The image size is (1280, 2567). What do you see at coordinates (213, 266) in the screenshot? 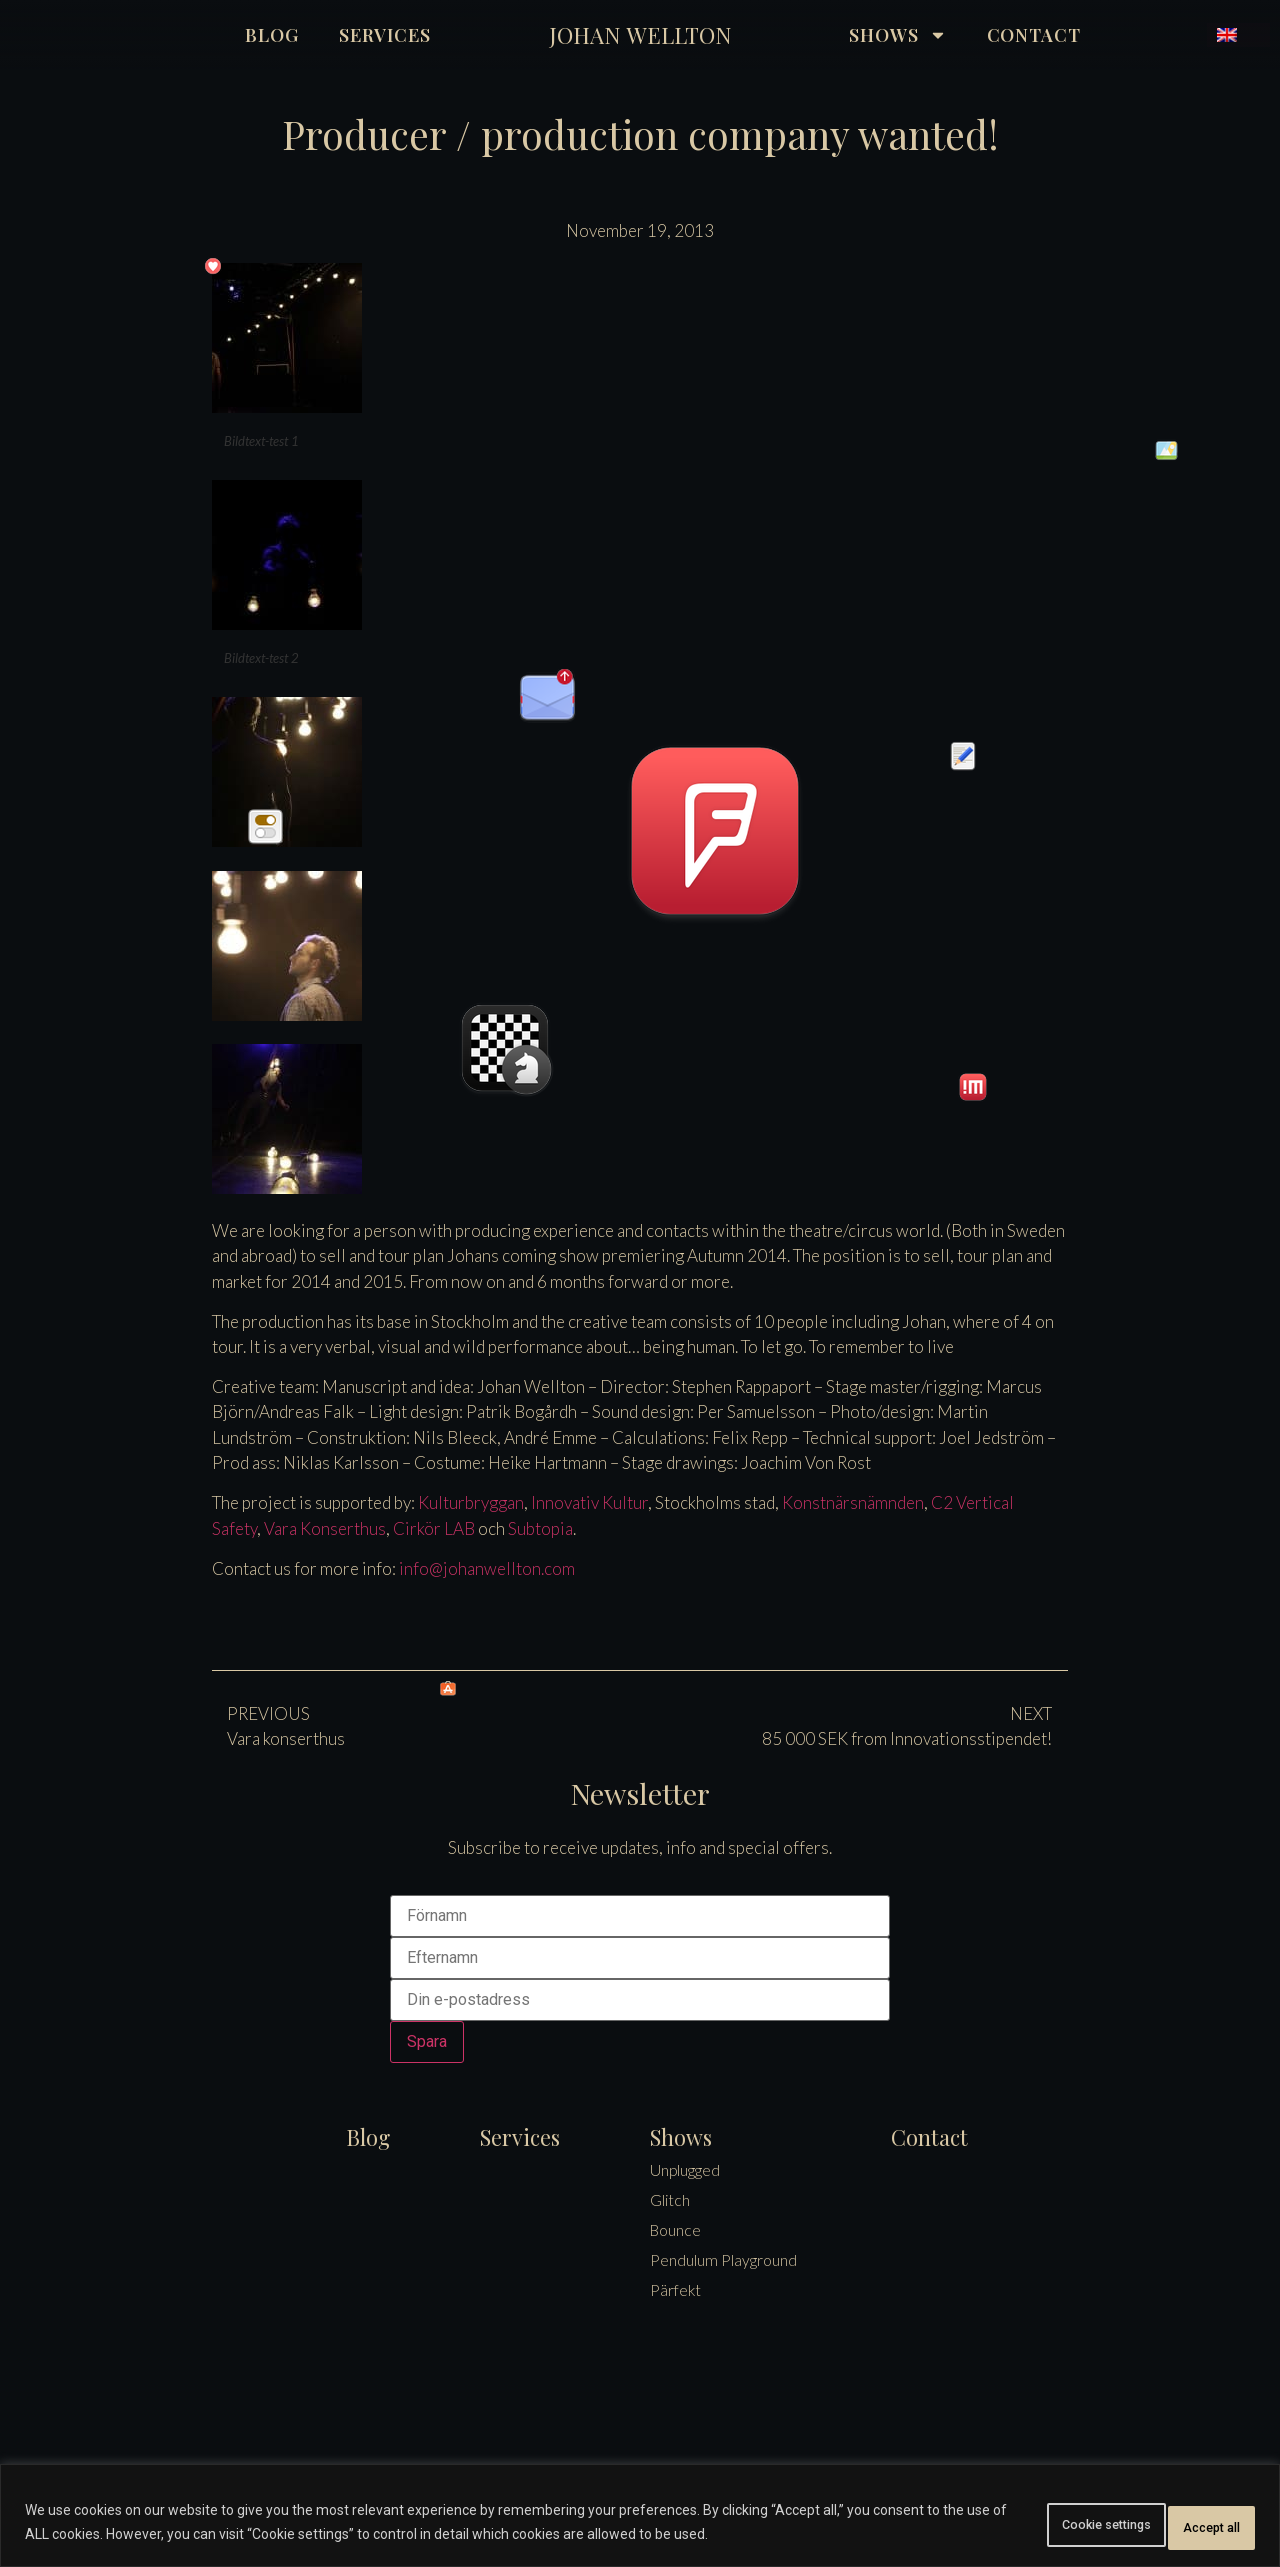
I see `mark item as favorite` at bounding box center [213, 266].